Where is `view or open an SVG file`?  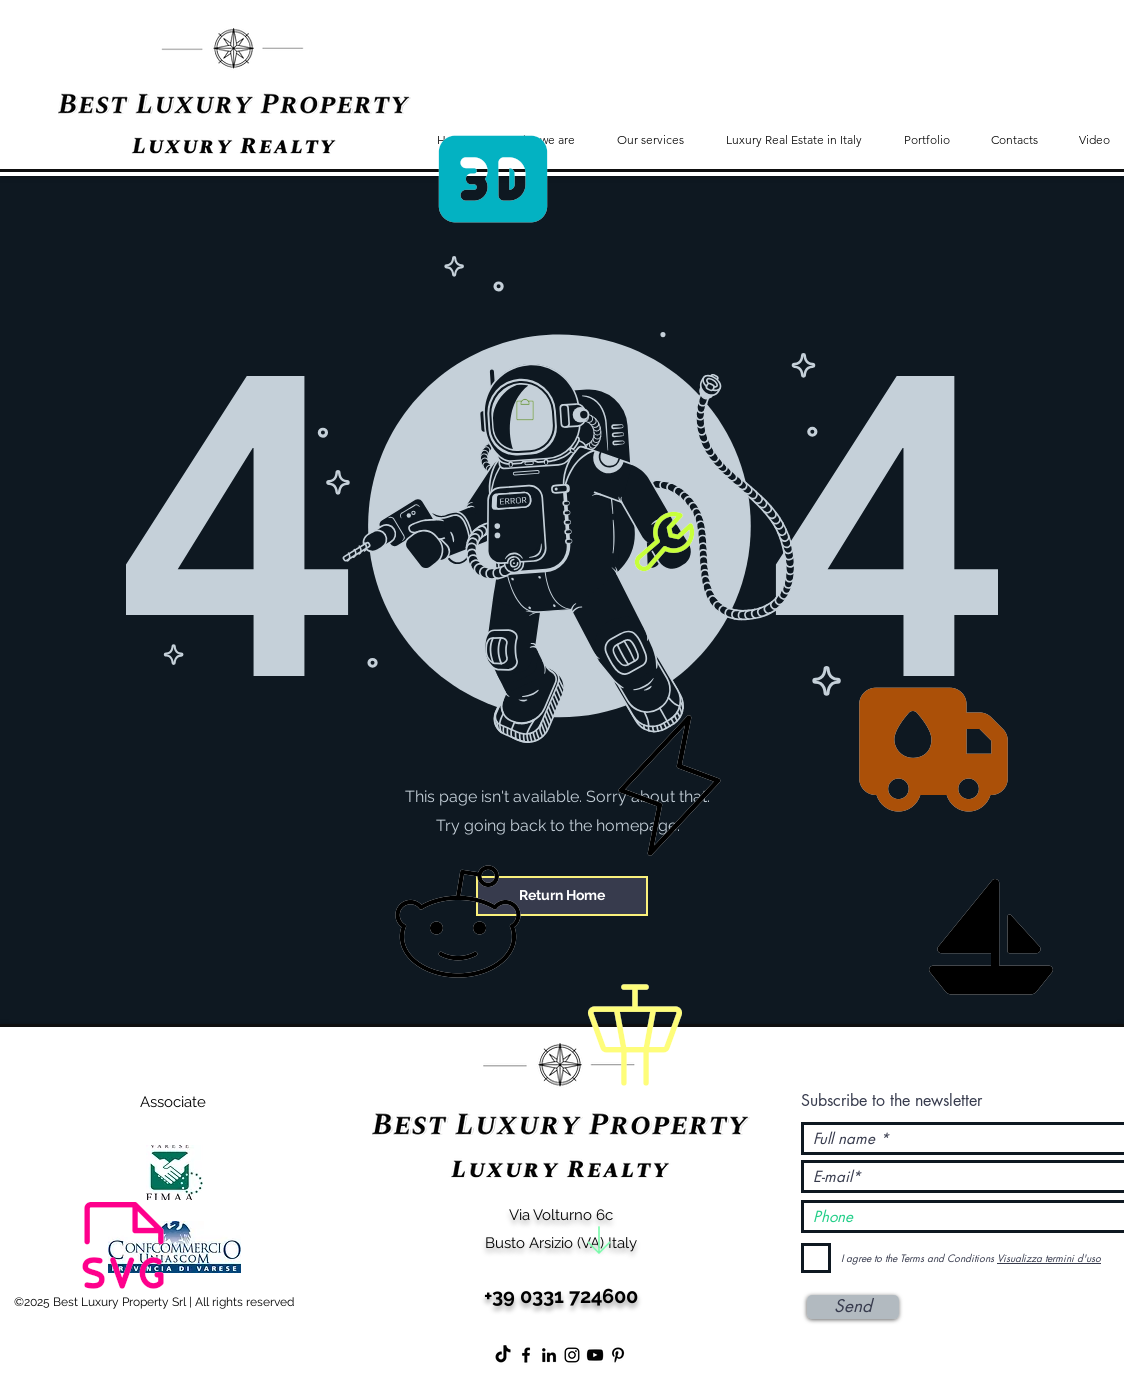
view or open an SVG file is located at coordinates (124, 1249).